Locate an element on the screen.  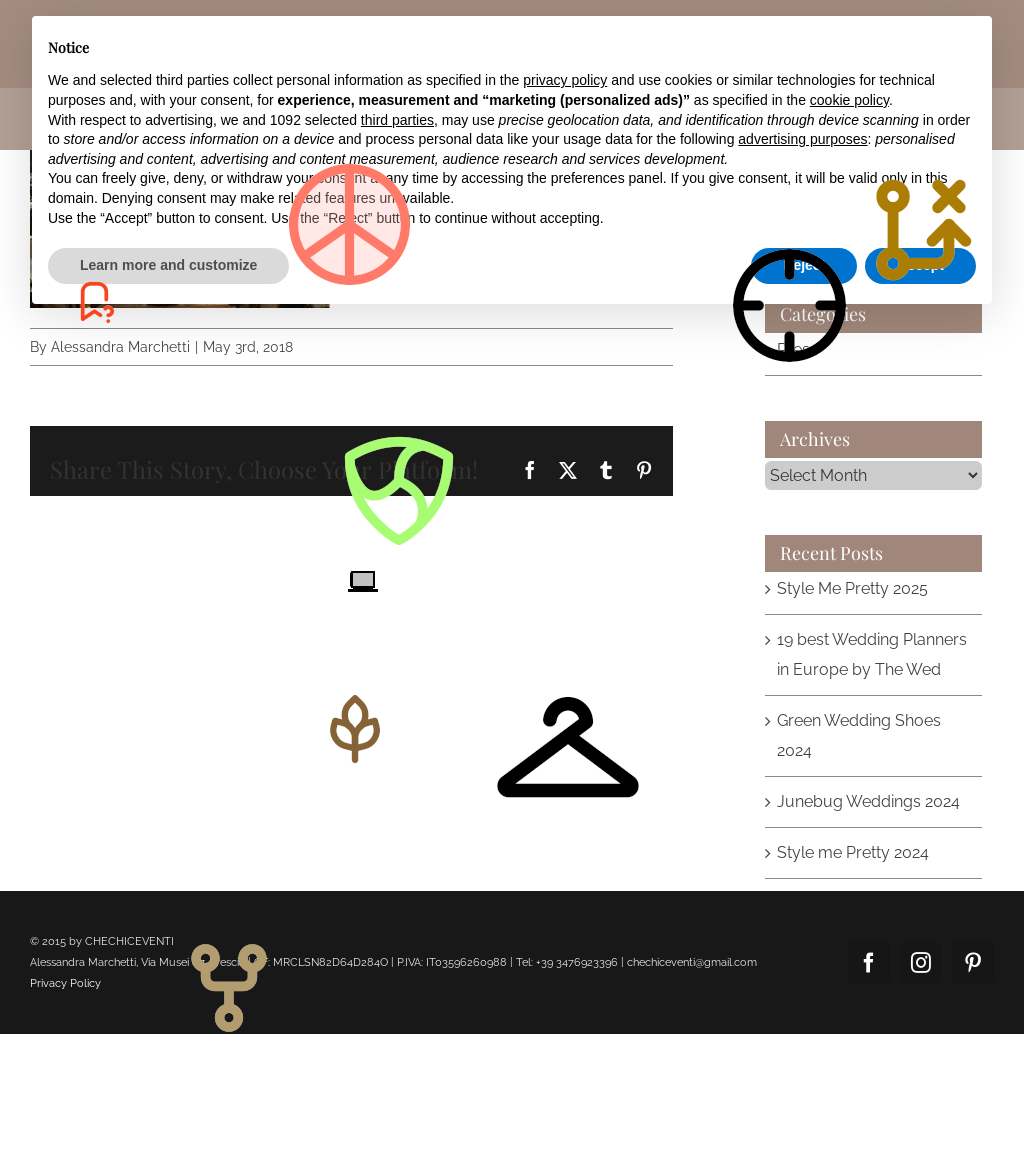
center map on current location is located at coordinates (789, 305).